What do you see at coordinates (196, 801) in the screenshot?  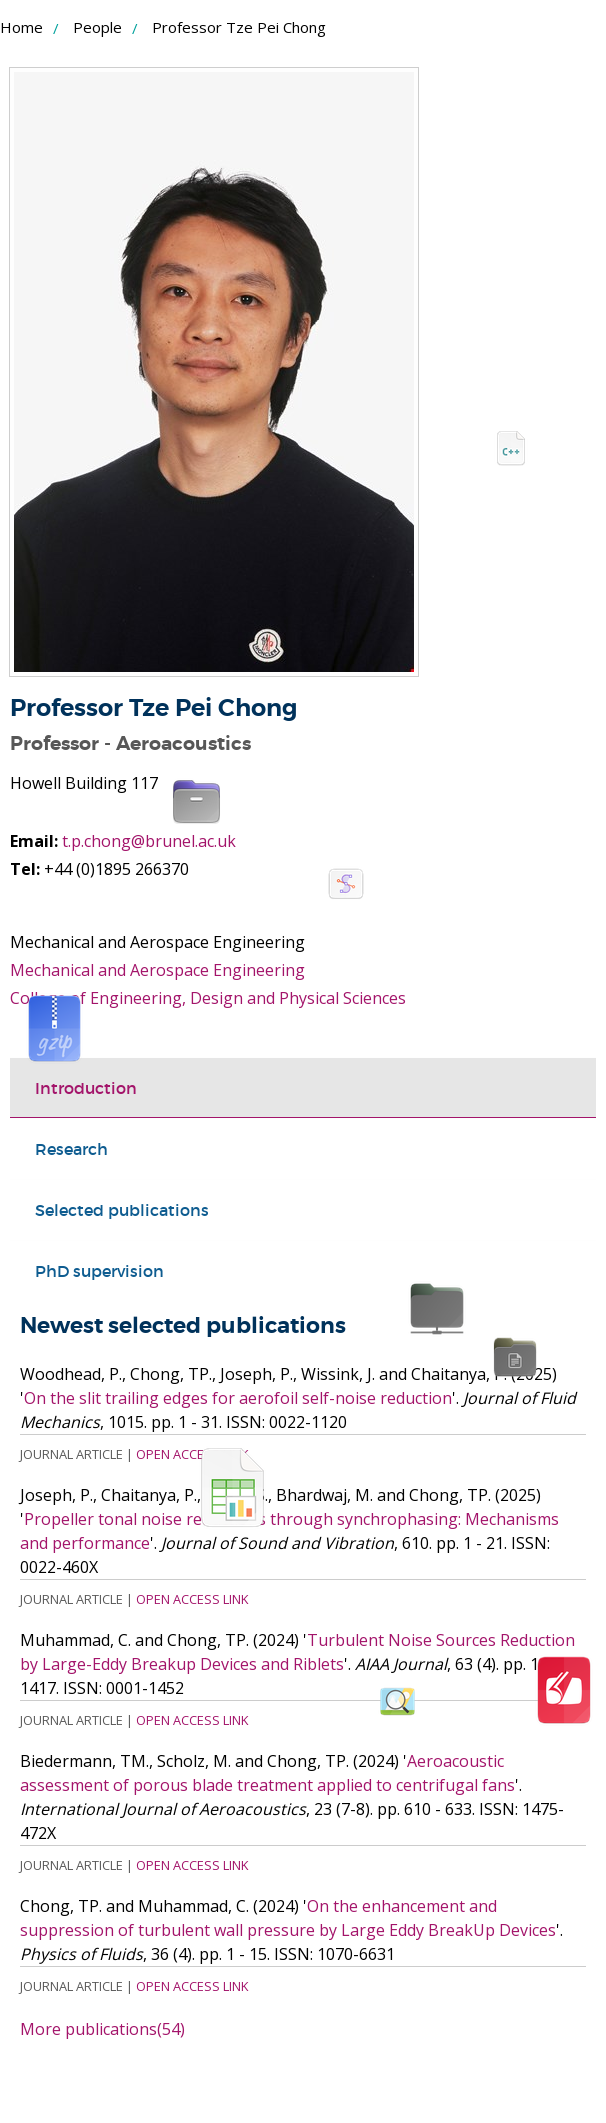 I see `open the file manager application` at bounding box center [196, 801].